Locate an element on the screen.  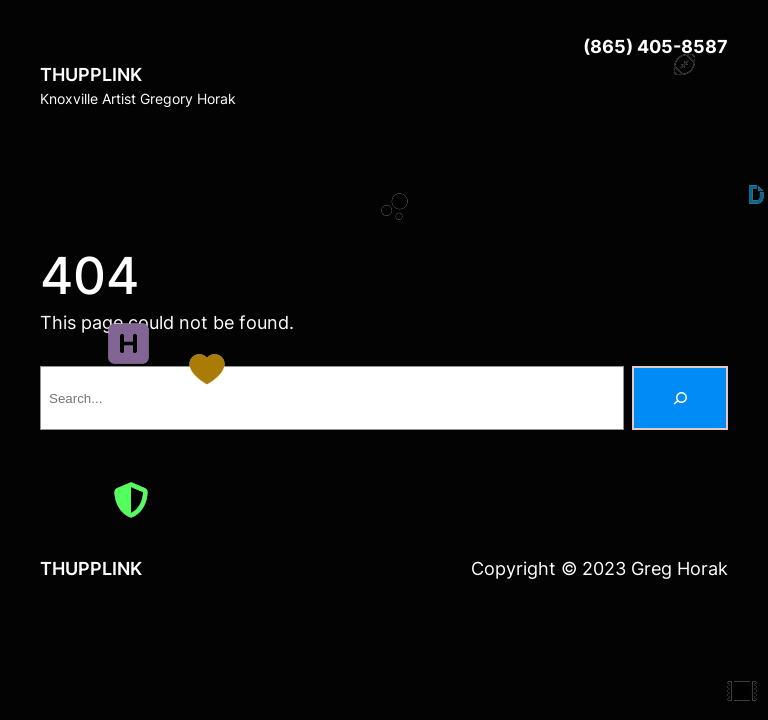
dochub logo - access document signing and editing platform is located at coordinates (756, 194).